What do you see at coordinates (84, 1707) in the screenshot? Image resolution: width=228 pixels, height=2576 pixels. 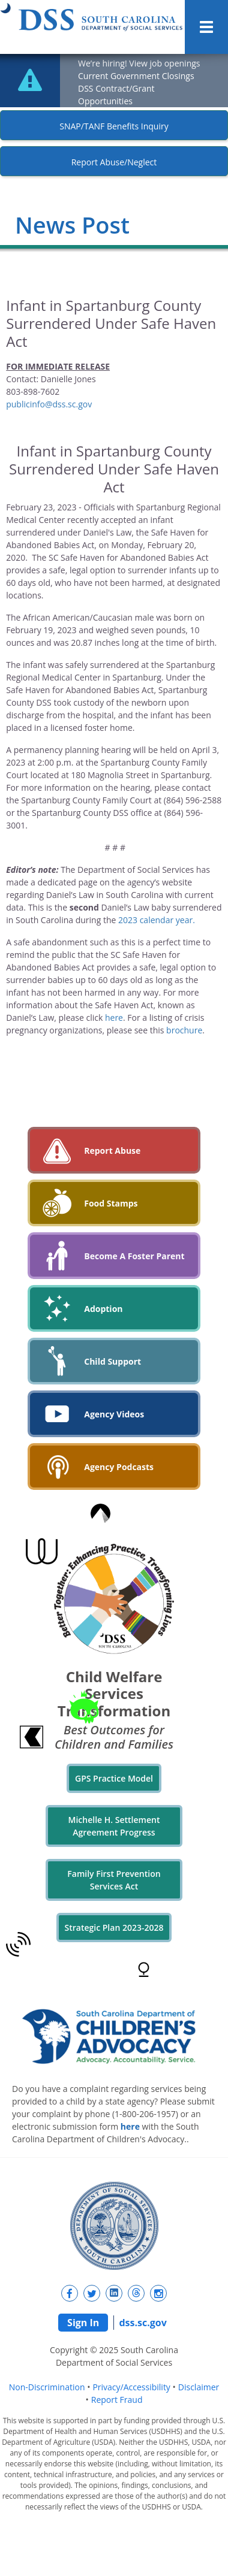 I see `skeleton ui framework logo` at bounding box center [84, 1707].